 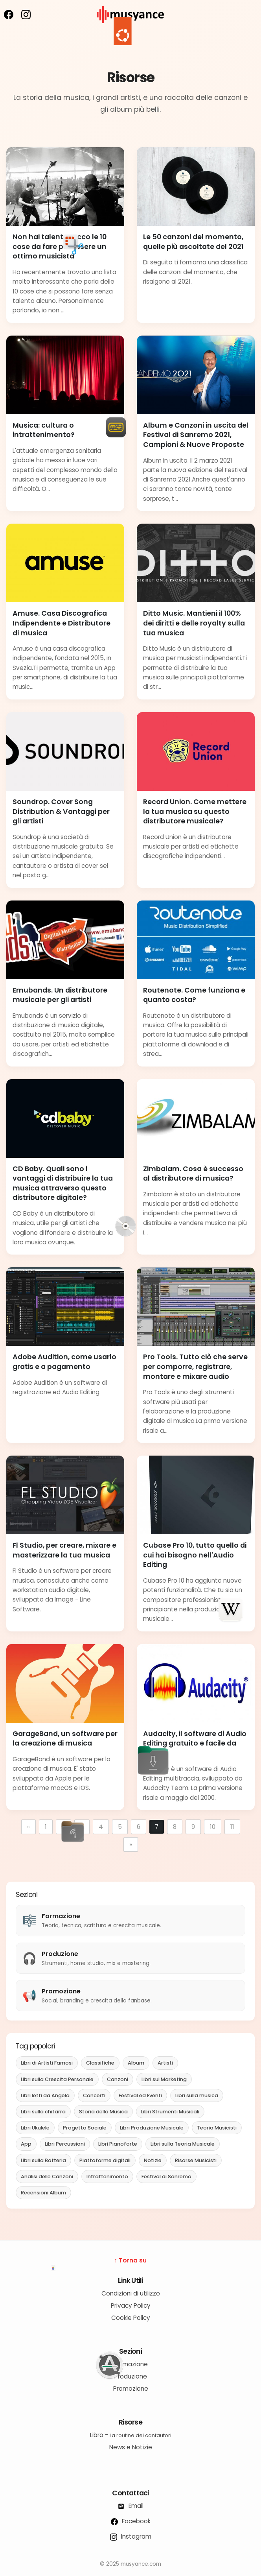 What do you see at coordinates (231, 1609) in the screenshot?
I see `open wike wikipedia reader app` at bounding box center [231, 1609].